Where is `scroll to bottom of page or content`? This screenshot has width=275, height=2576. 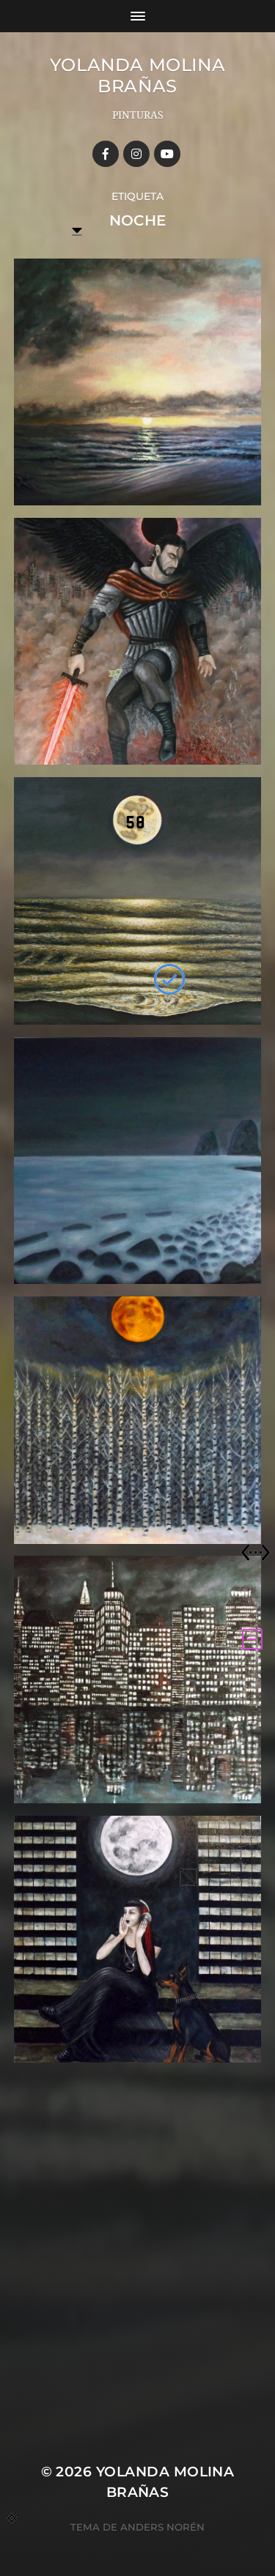 scroll to bottom of page or content is located at coordinates (77, 231).